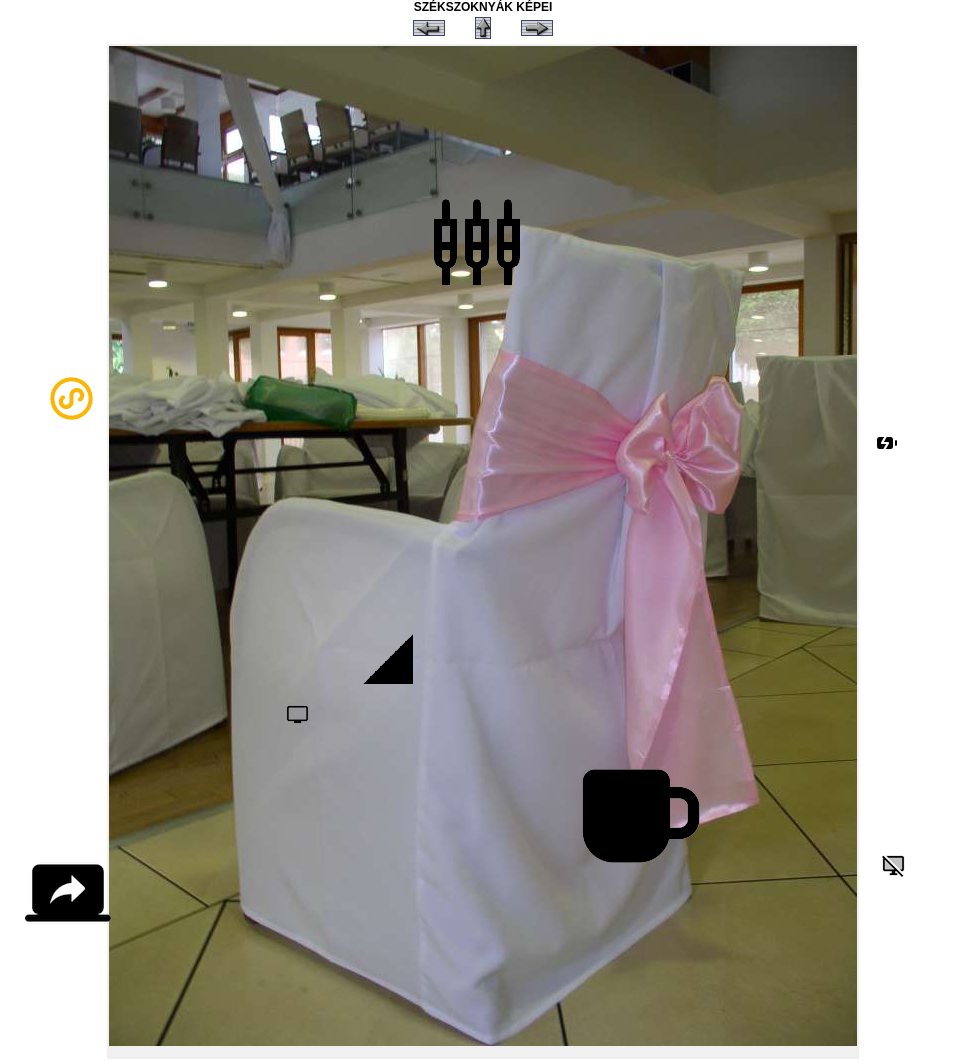 This screenshot has width=966, height=1061. I want to click on configure audio/video input settings, so click(477, 242).